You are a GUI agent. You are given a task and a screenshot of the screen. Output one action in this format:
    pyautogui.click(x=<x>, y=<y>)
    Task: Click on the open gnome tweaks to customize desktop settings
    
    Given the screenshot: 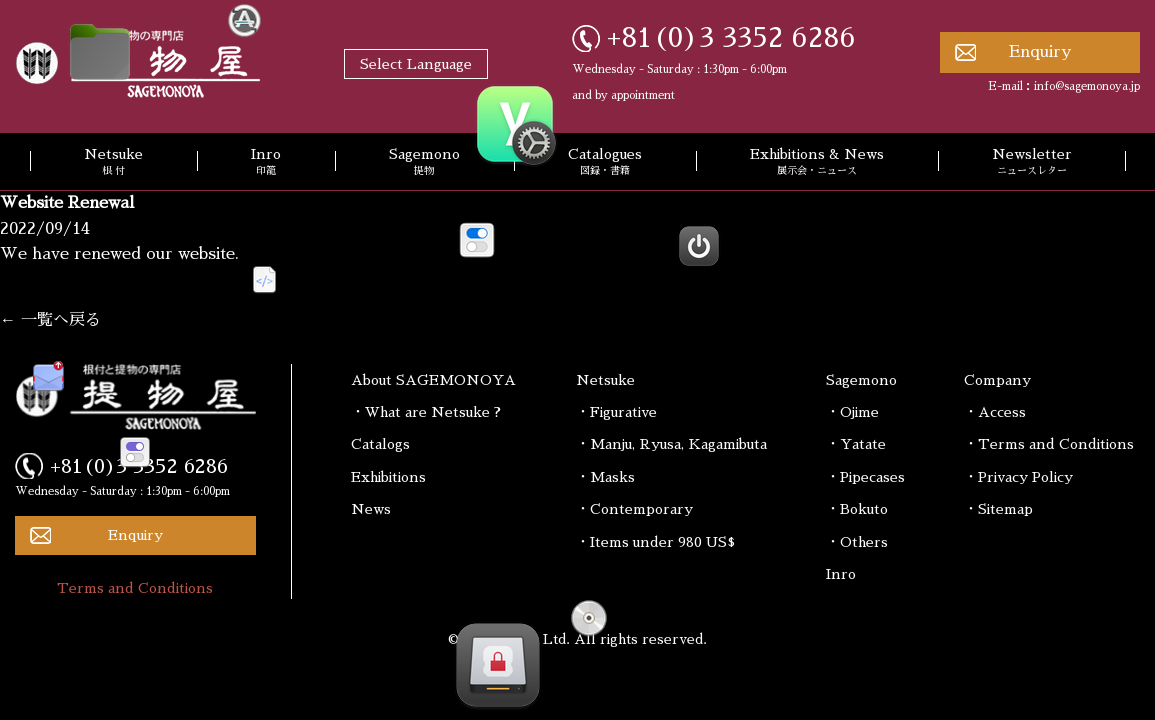 What is the action you would take?
    pyautogui.click(x=135, y=452)
    